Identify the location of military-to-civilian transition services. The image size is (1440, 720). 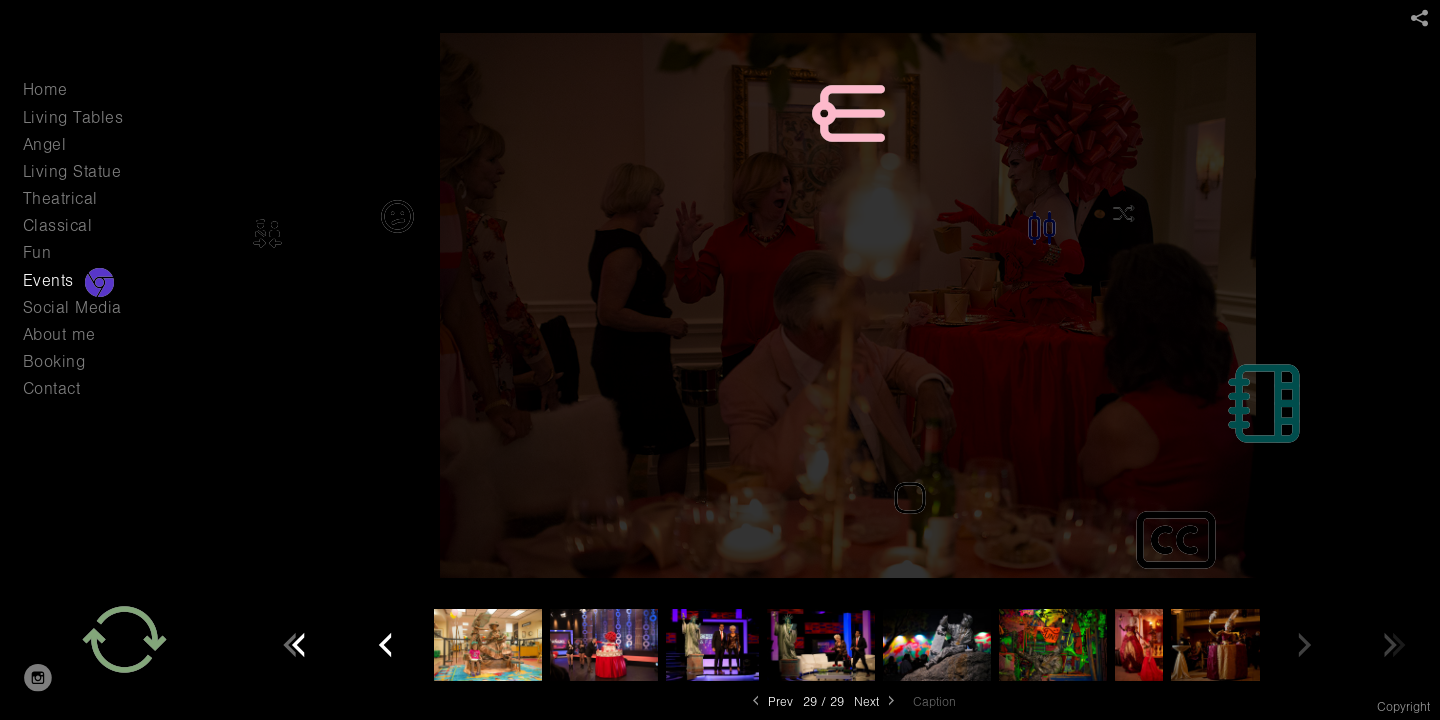
(267, 233).